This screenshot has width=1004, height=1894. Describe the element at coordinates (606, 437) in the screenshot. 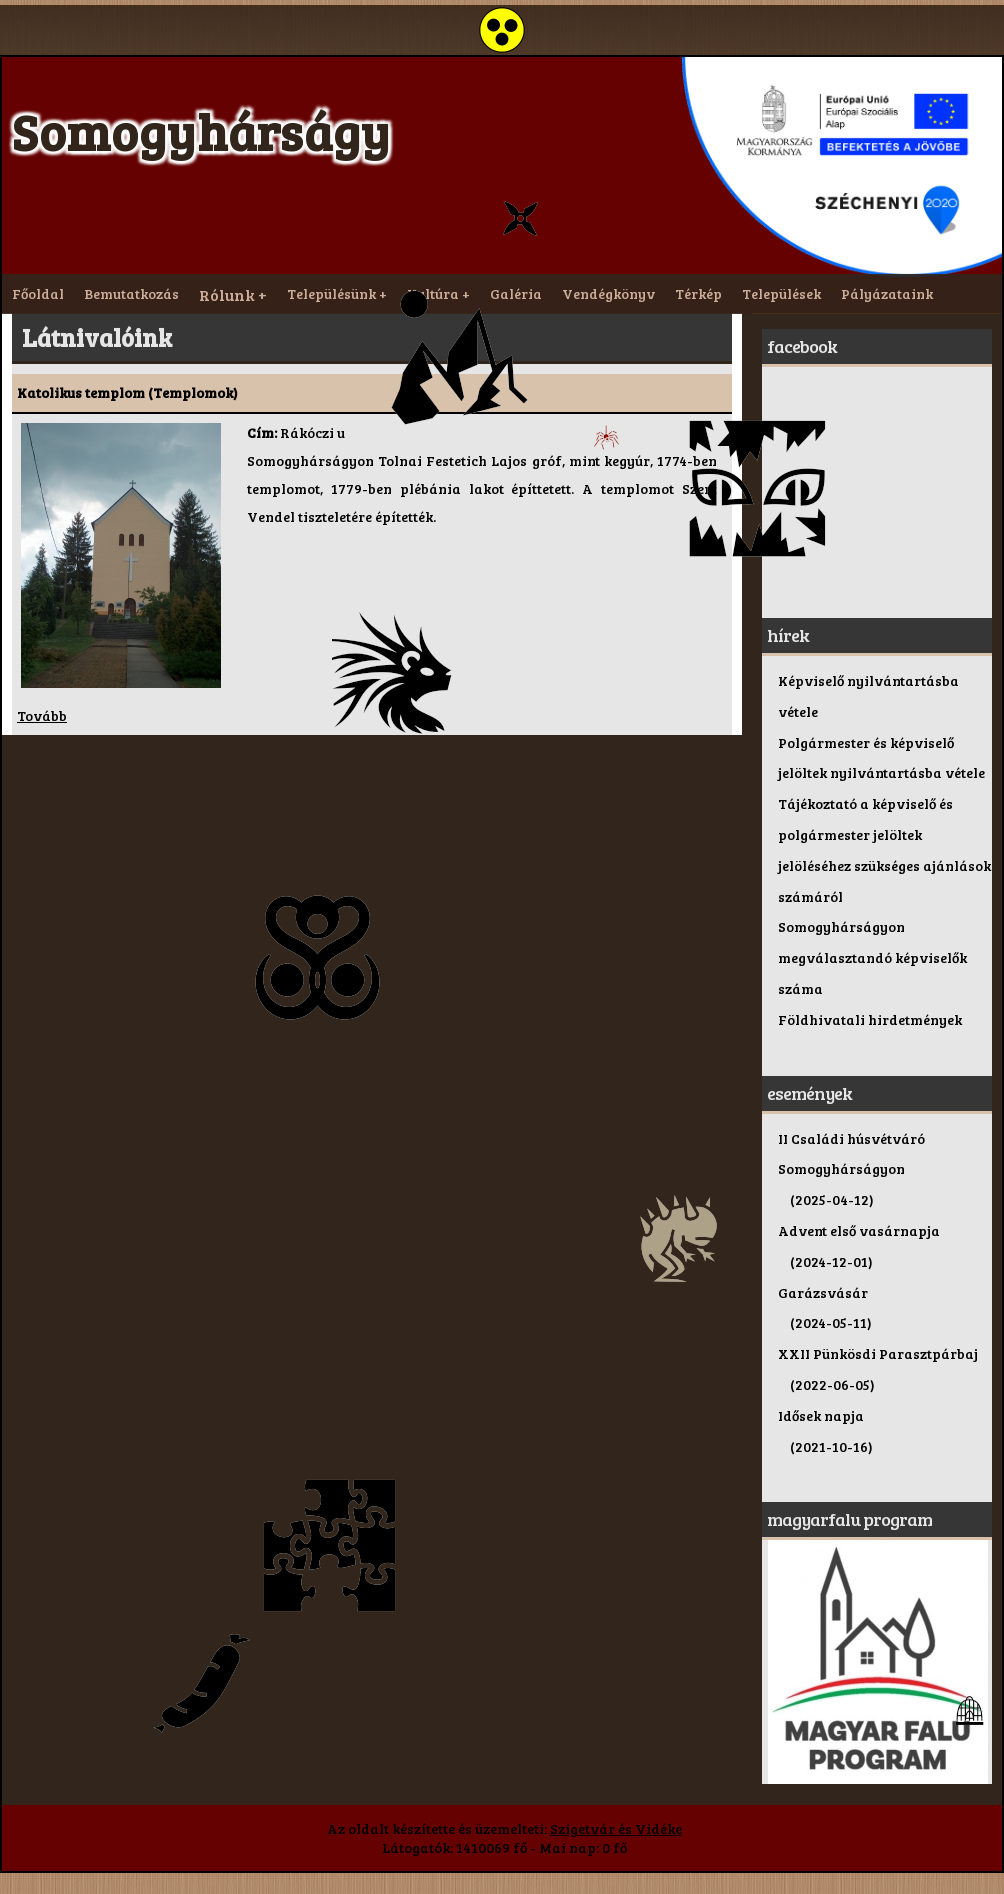

I see `indicates spider enemy or creature in game` at that location.